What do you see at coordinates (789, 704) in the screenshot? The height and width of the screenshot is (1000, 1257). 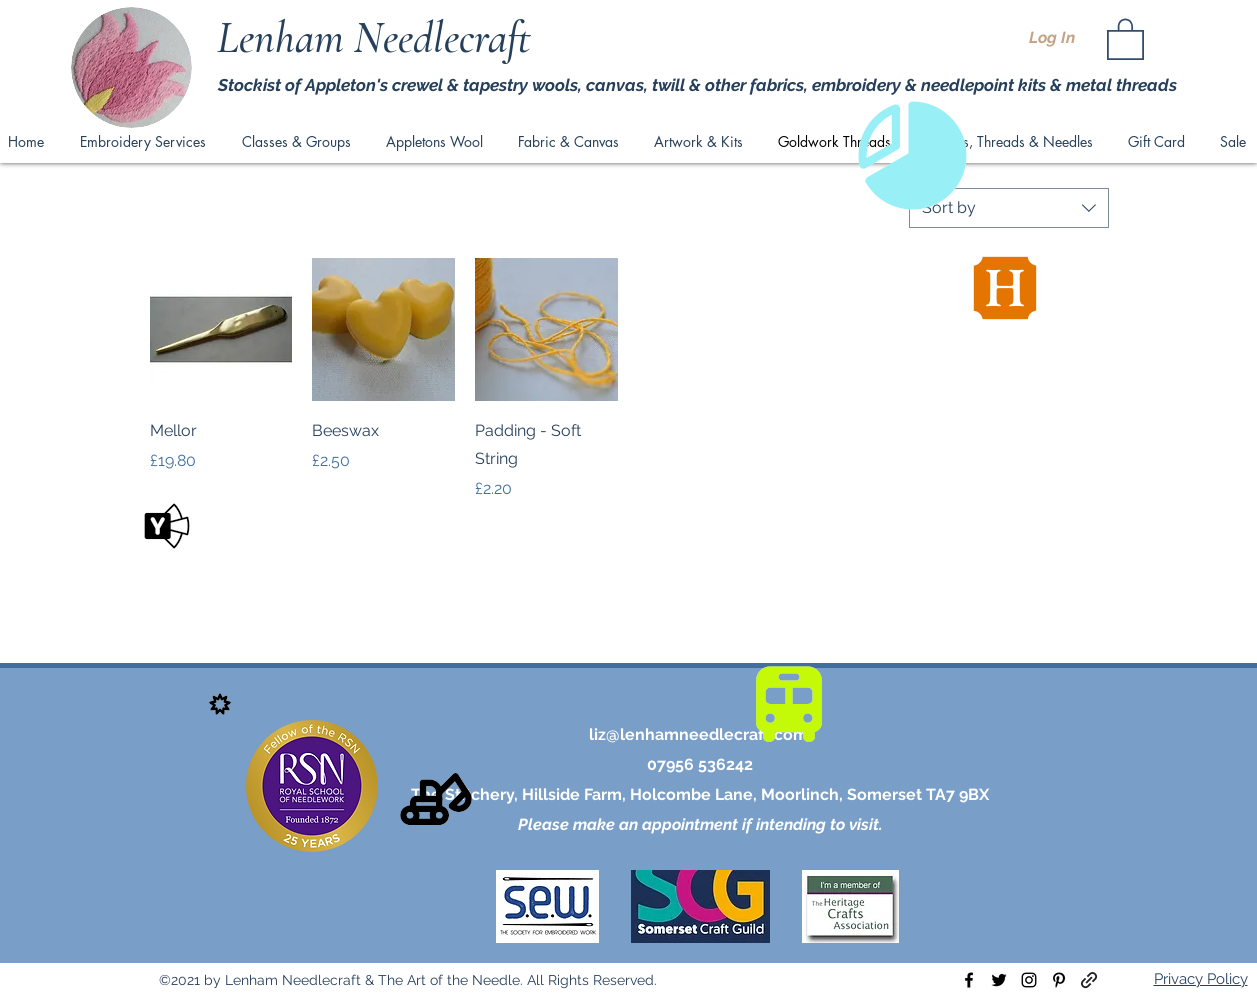 I see `view bus routes or schedules` at bounding box center [789, 704].